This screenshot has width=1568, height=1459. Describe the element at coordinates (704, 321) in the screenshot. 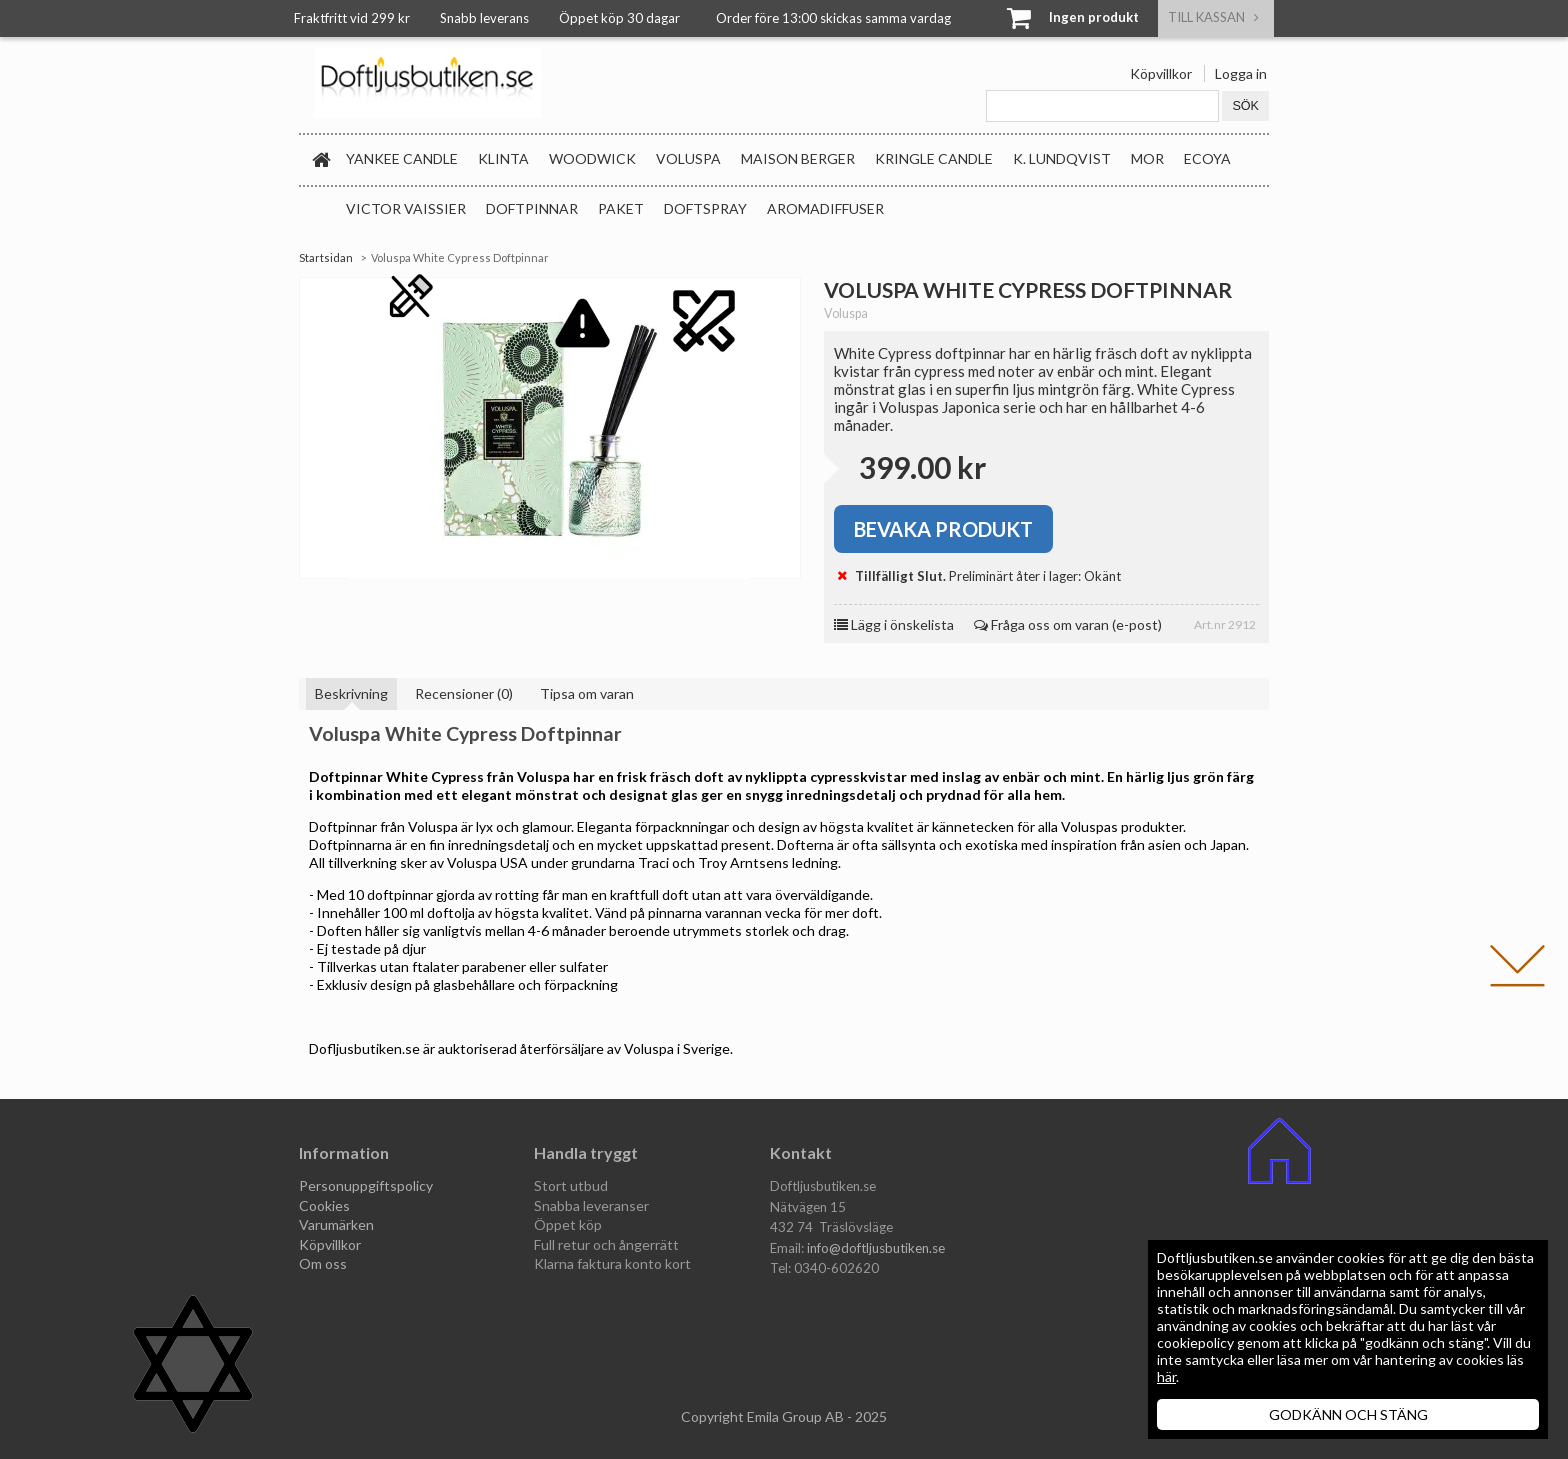

I see `start a battle or combat mode` at that location.